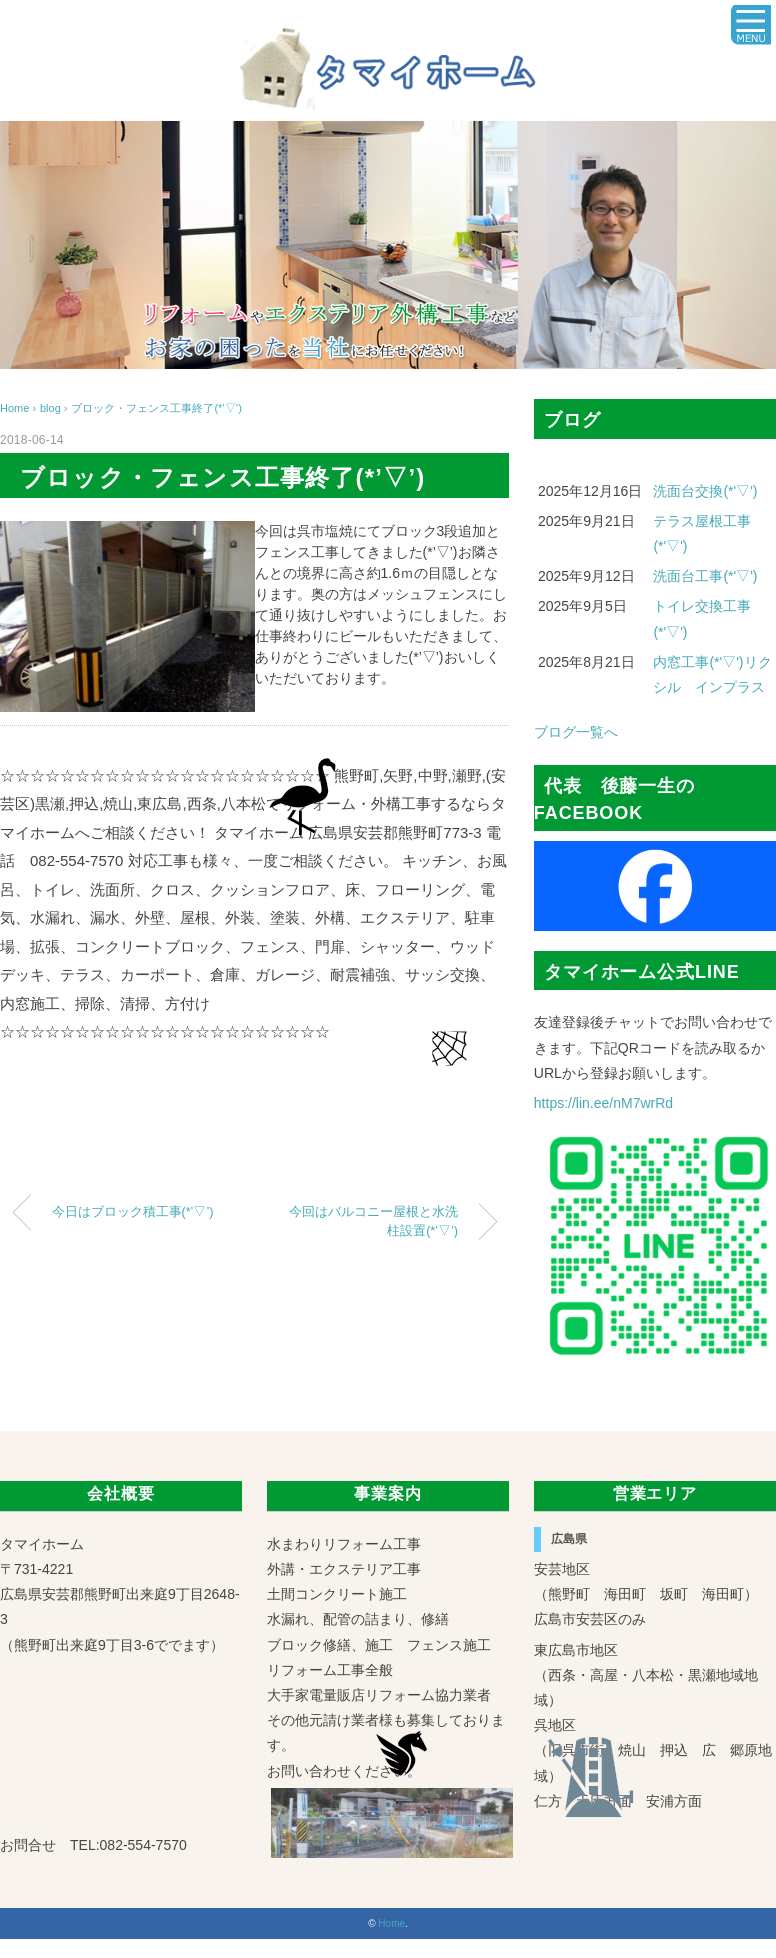  Describe the element at coordinates (449, 1048) in the screenshot. I see `indicates an abandoned or inactive section` at that location.